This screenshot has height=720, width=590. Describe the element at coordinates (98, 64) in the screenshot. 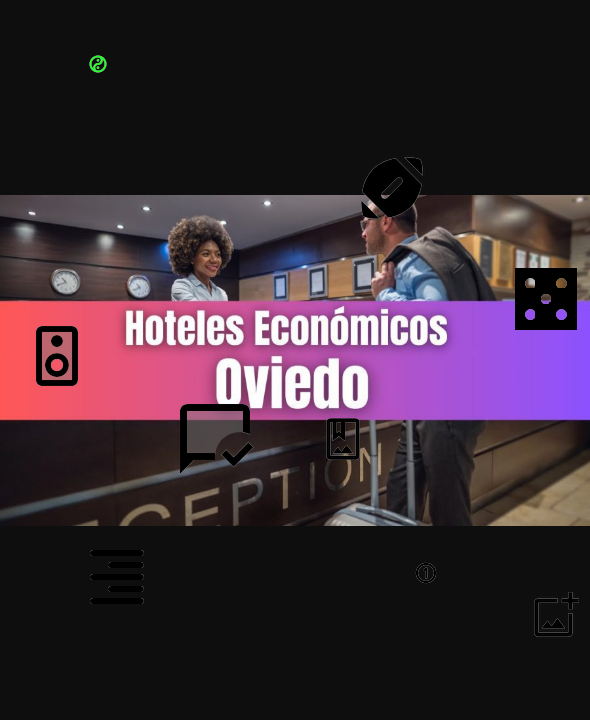

I see `toggle balance or harmony mode` at that location.